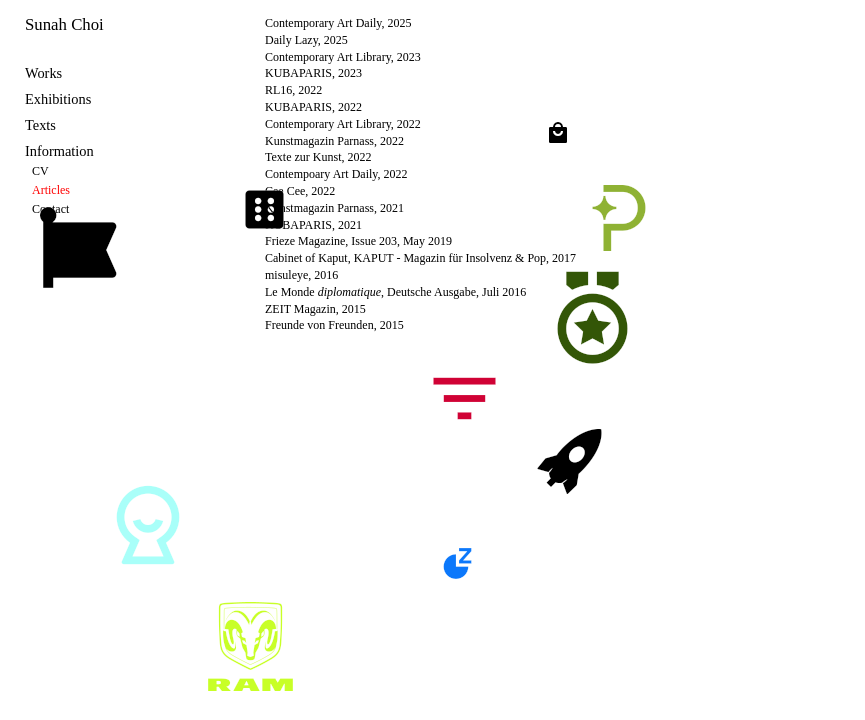  I want to click on font awesome brand logo, so click(78, 247).